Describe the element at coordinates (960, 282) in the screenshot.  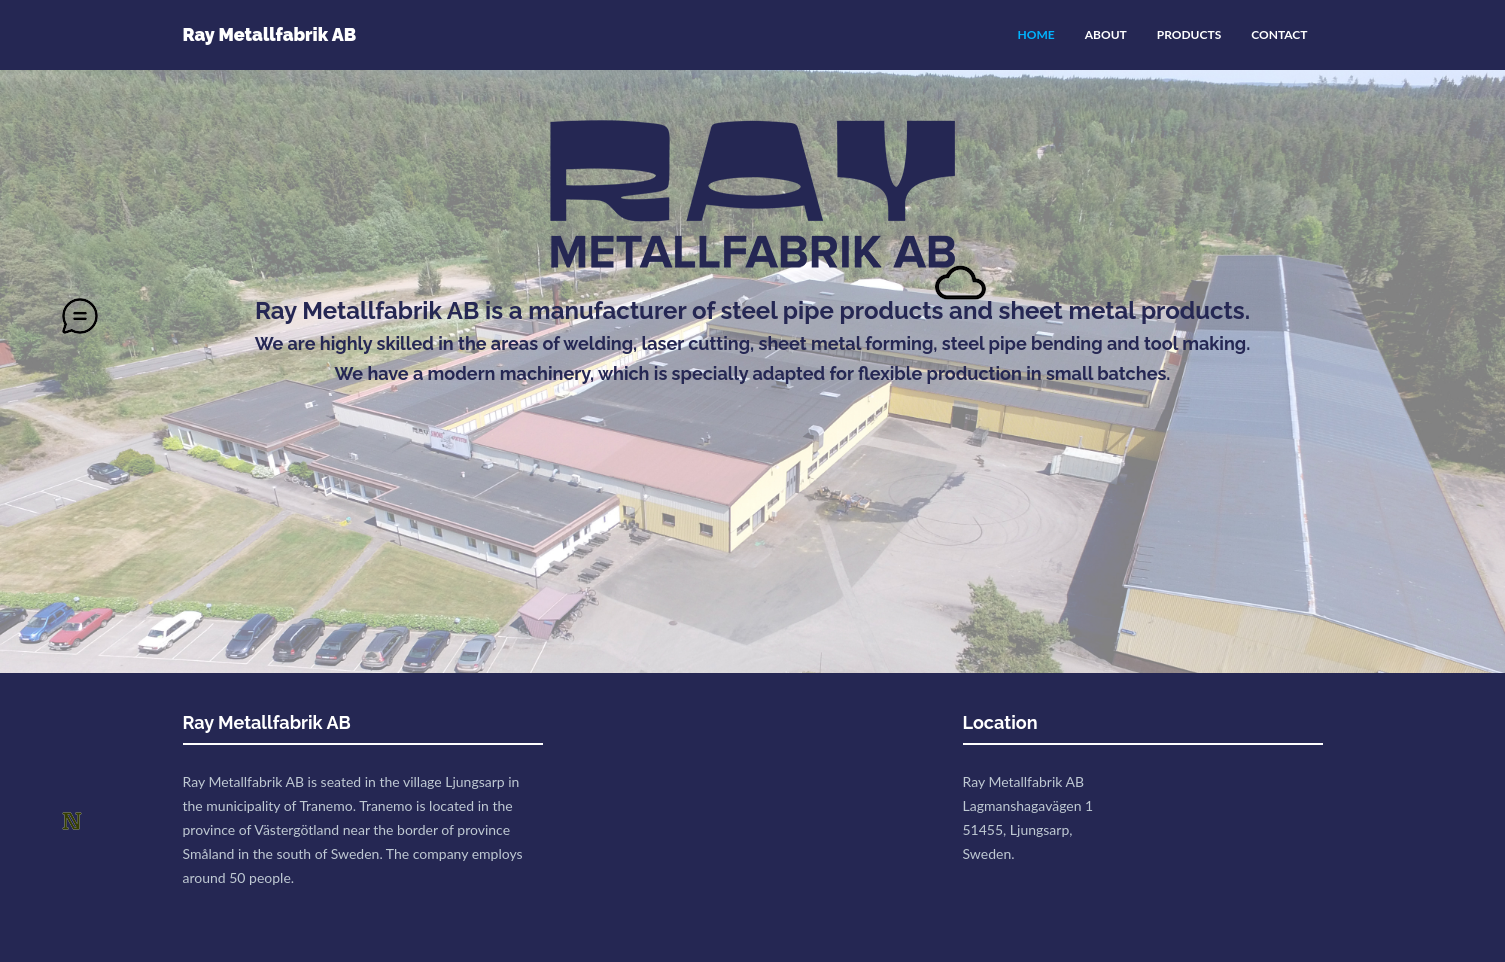
I see `access cloud storage` at that location.